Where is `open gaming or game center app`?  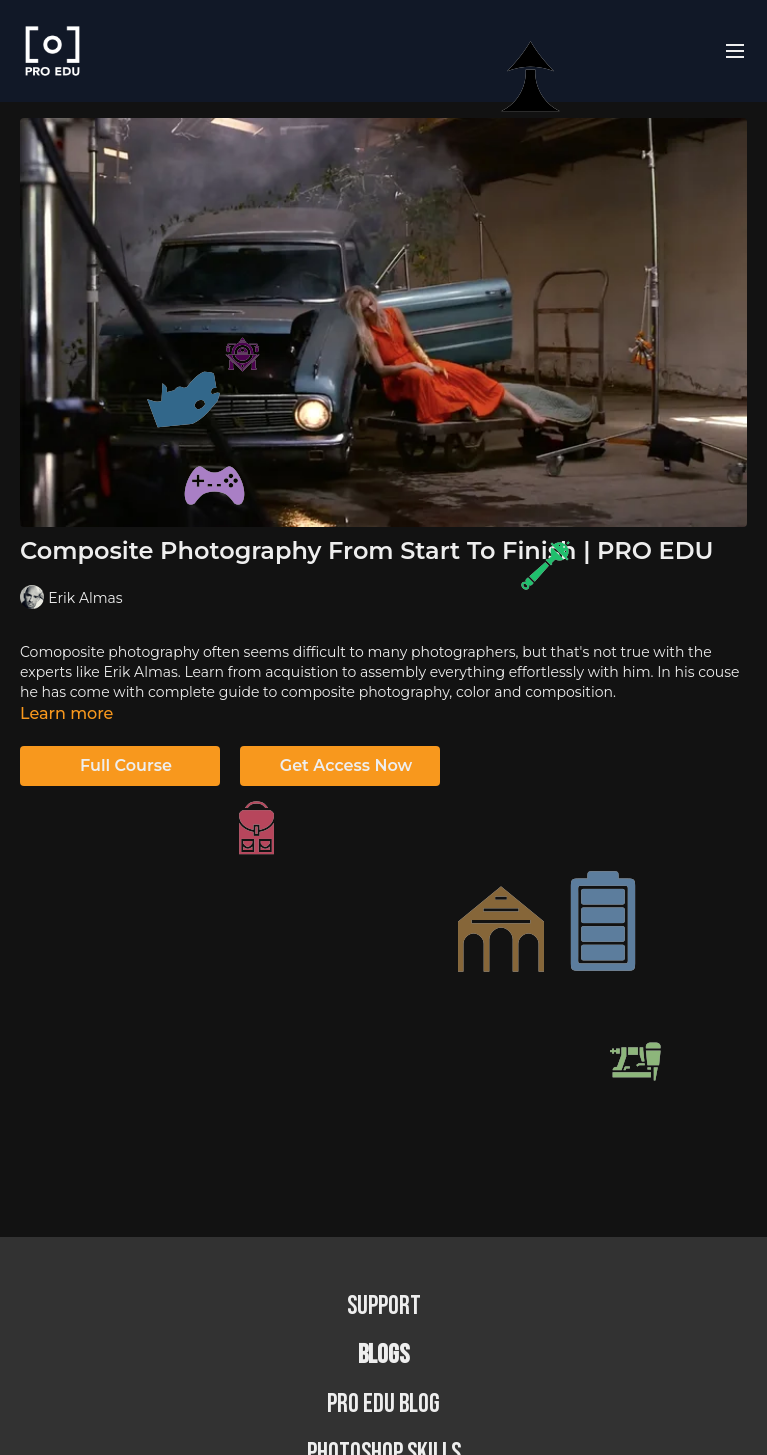 open gaming or game center app is located at coordinates (214, 485).